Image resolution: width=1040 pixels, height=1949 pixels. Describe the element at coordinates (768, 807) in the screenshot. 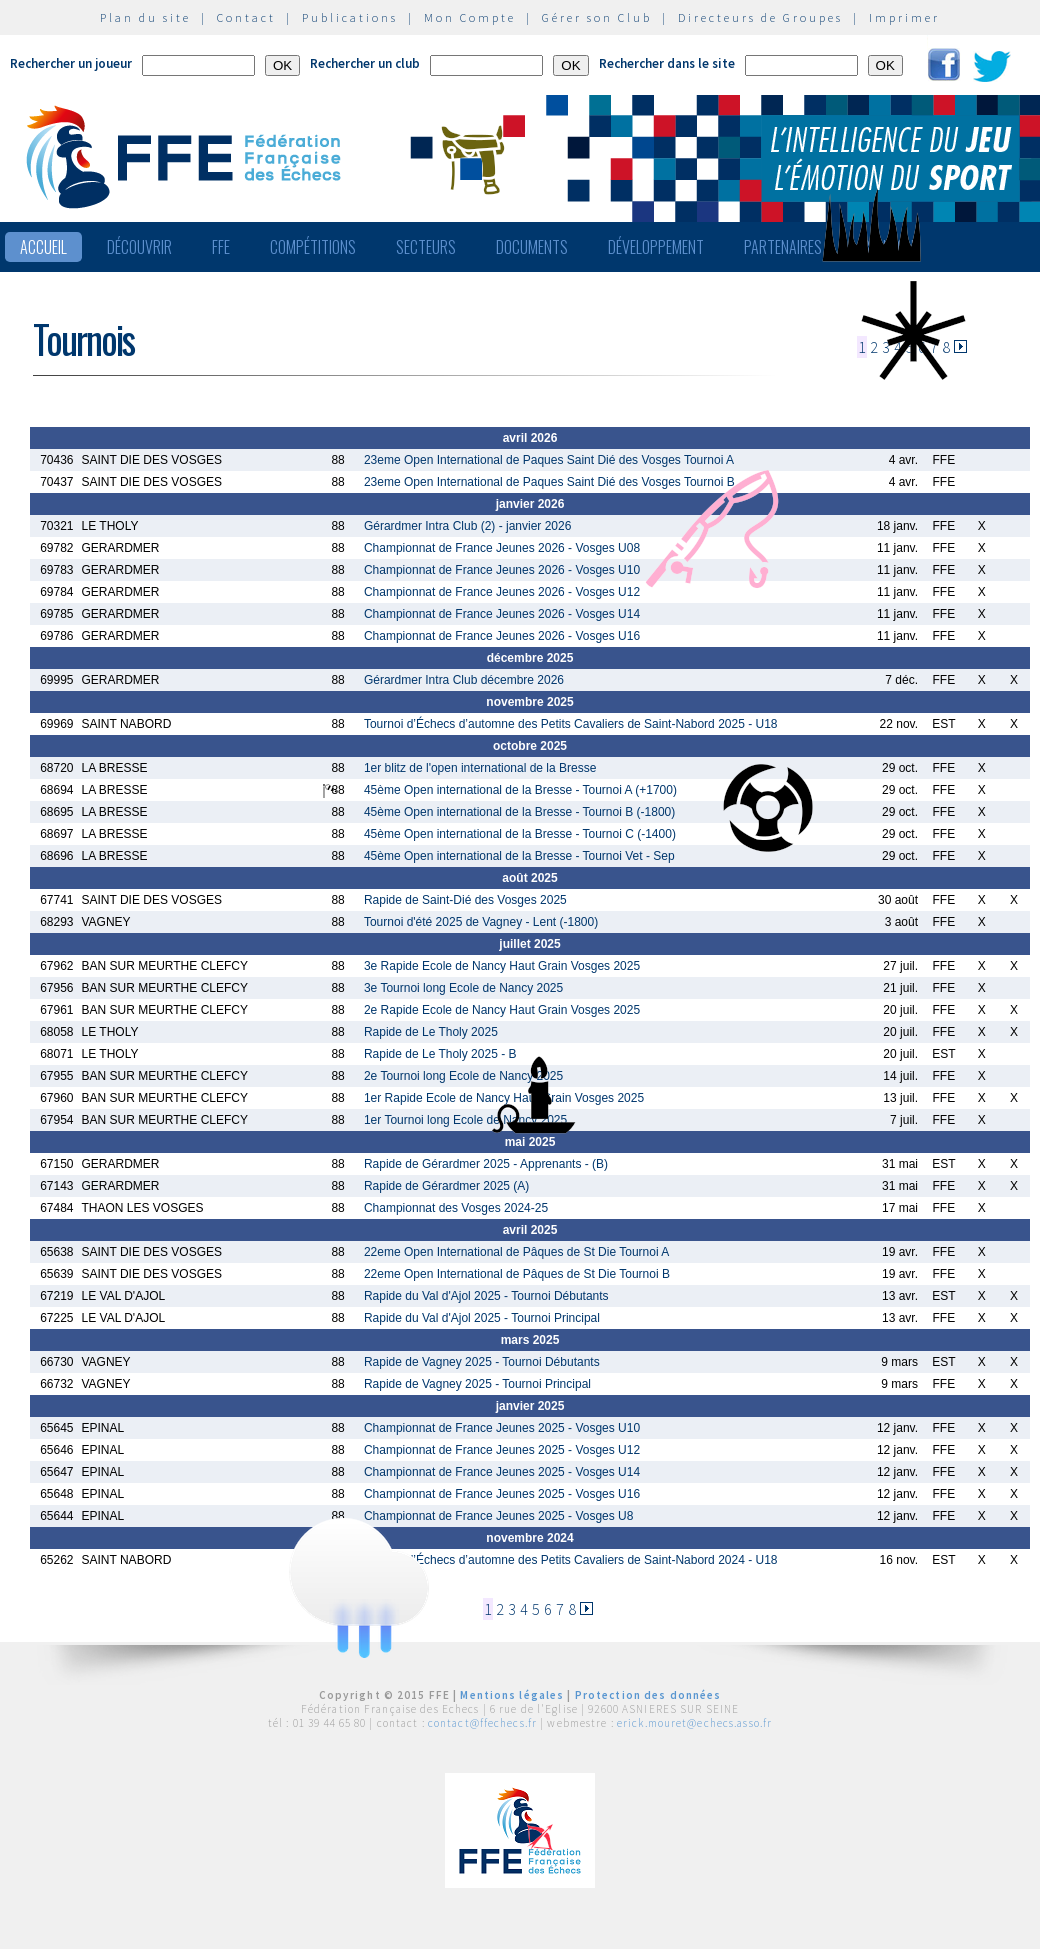

I see `throwing weapon or shuriken item in game inventory` at that location.